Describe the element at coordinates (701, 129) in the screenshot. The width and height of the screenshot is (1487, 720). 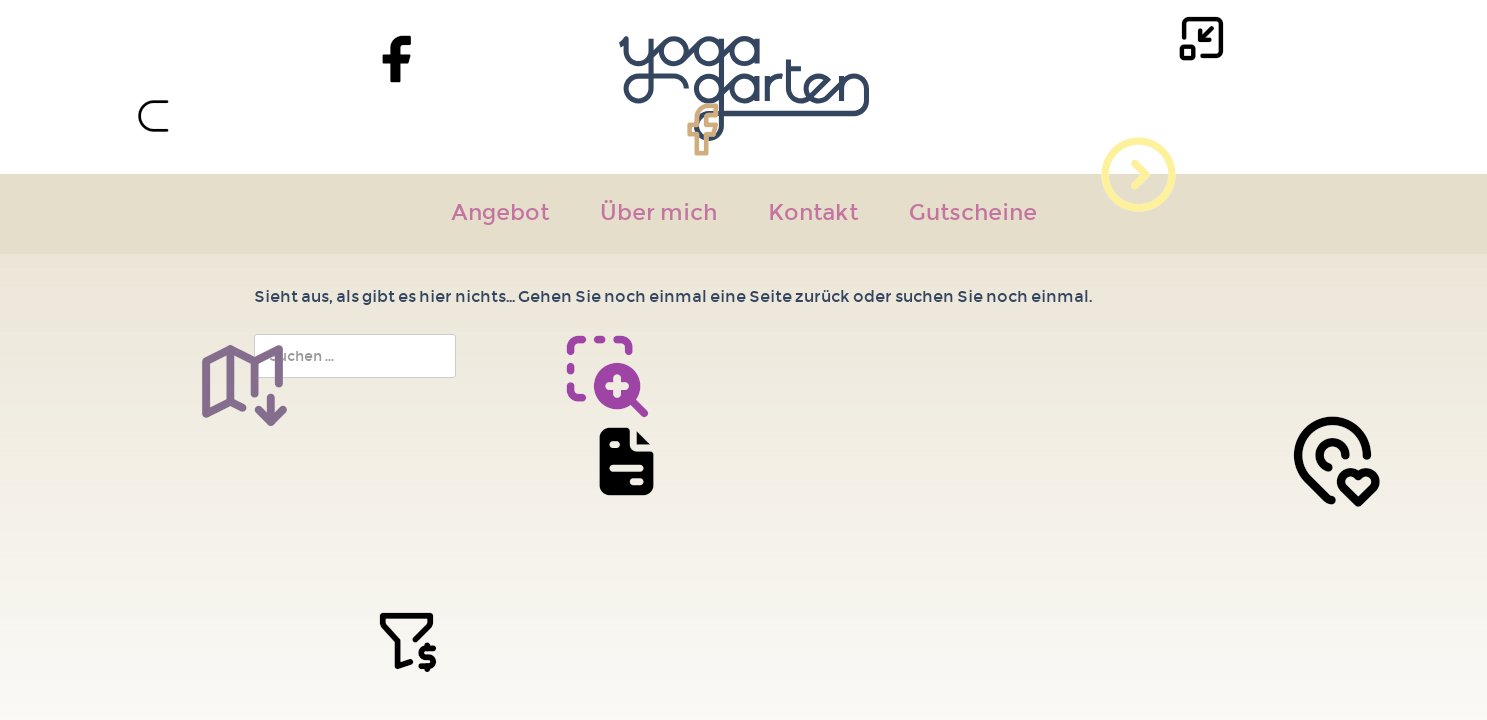
I see `open Facebook app` at that location.